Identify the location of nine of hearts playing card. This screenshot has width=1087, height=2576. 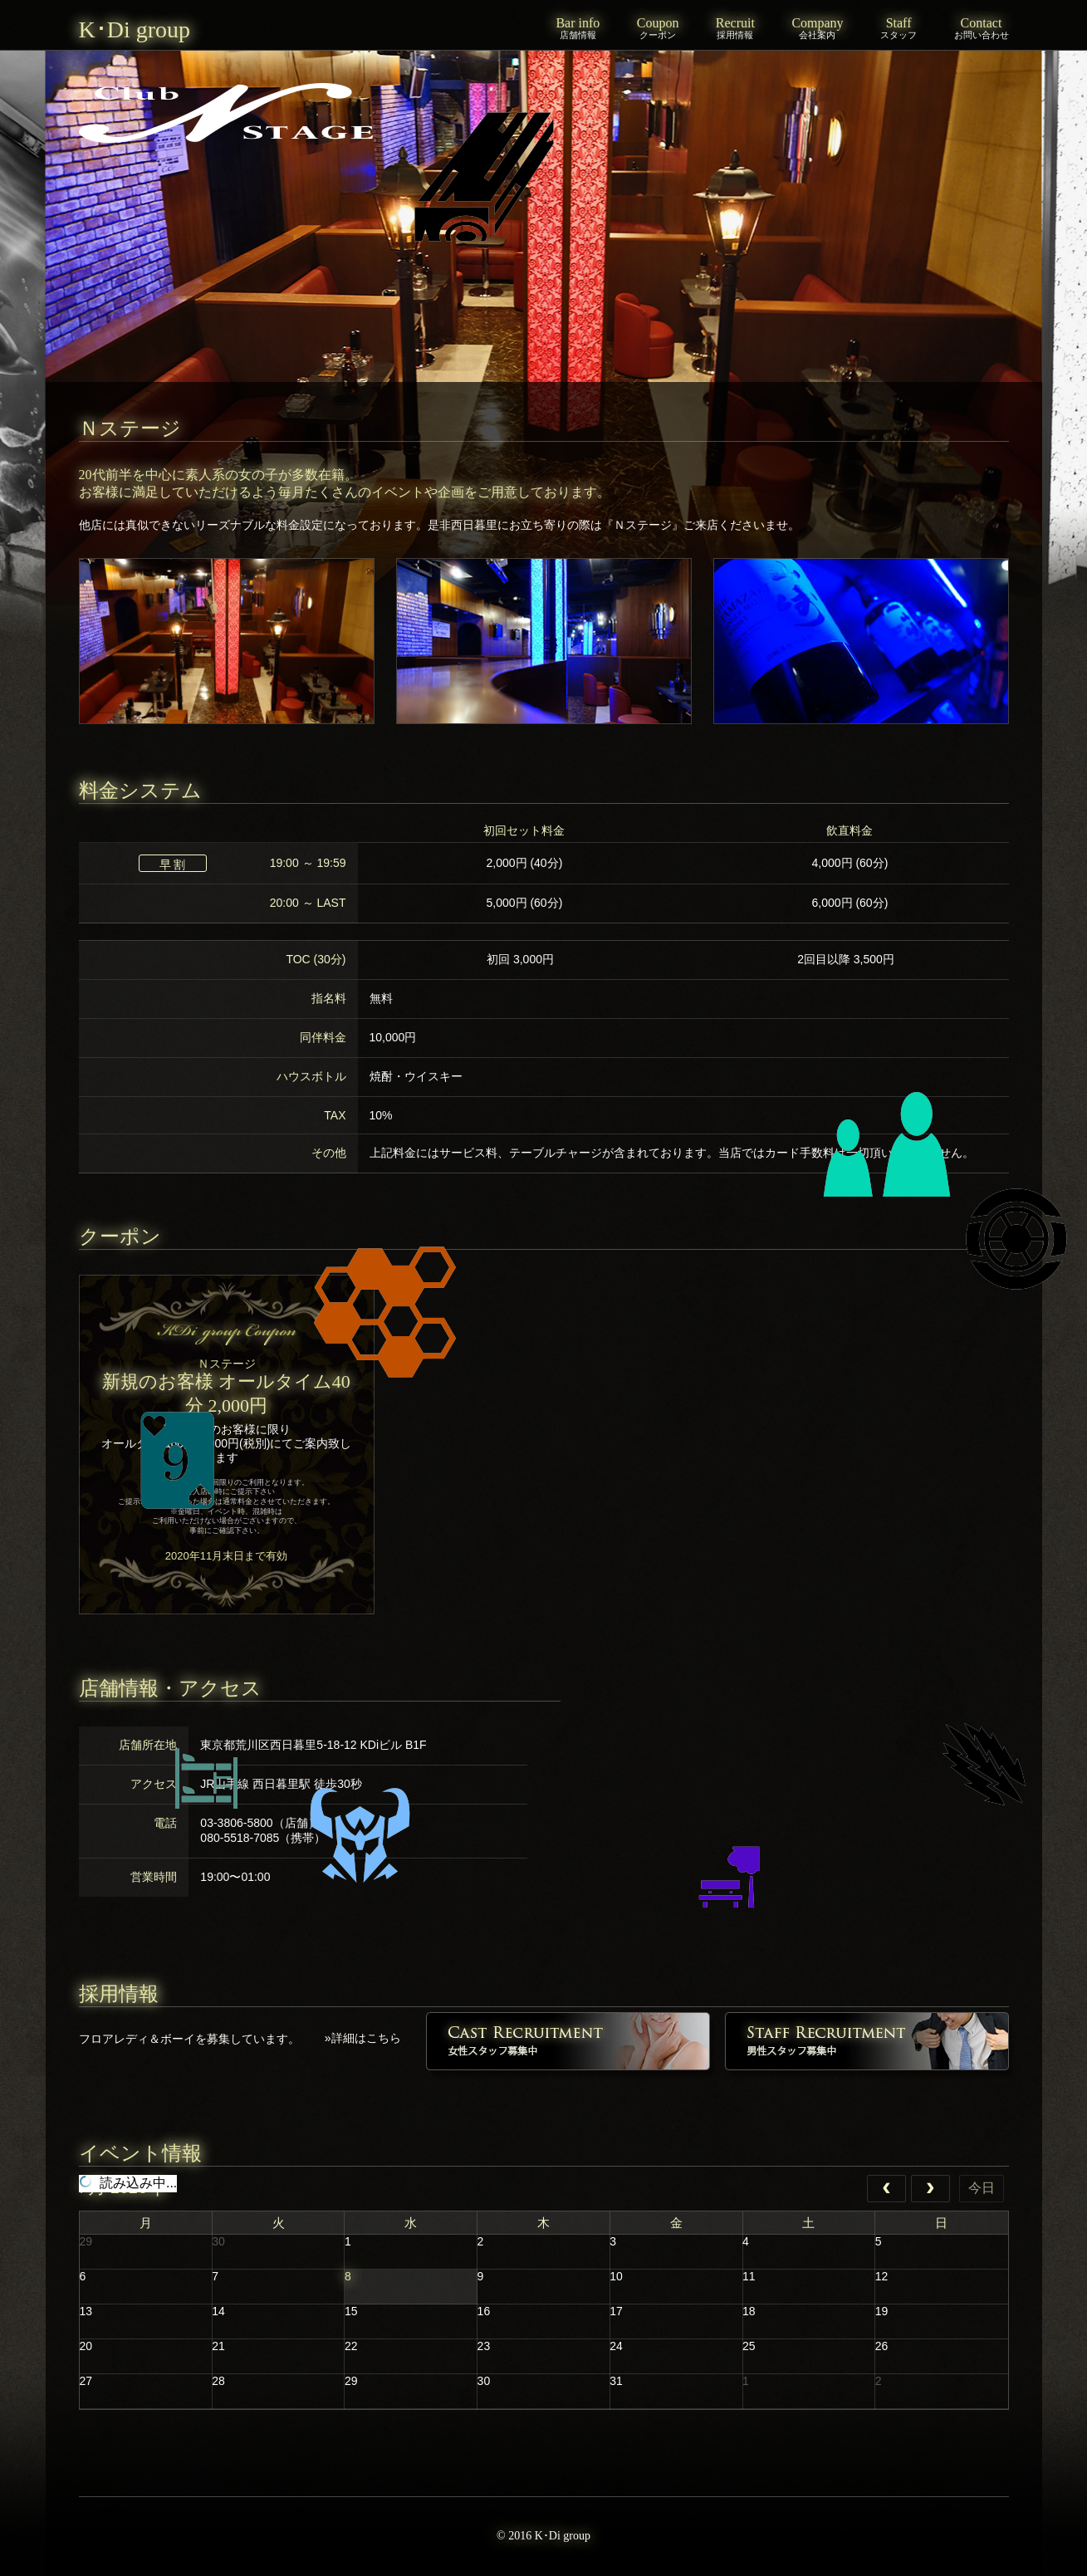
(177, 1460).